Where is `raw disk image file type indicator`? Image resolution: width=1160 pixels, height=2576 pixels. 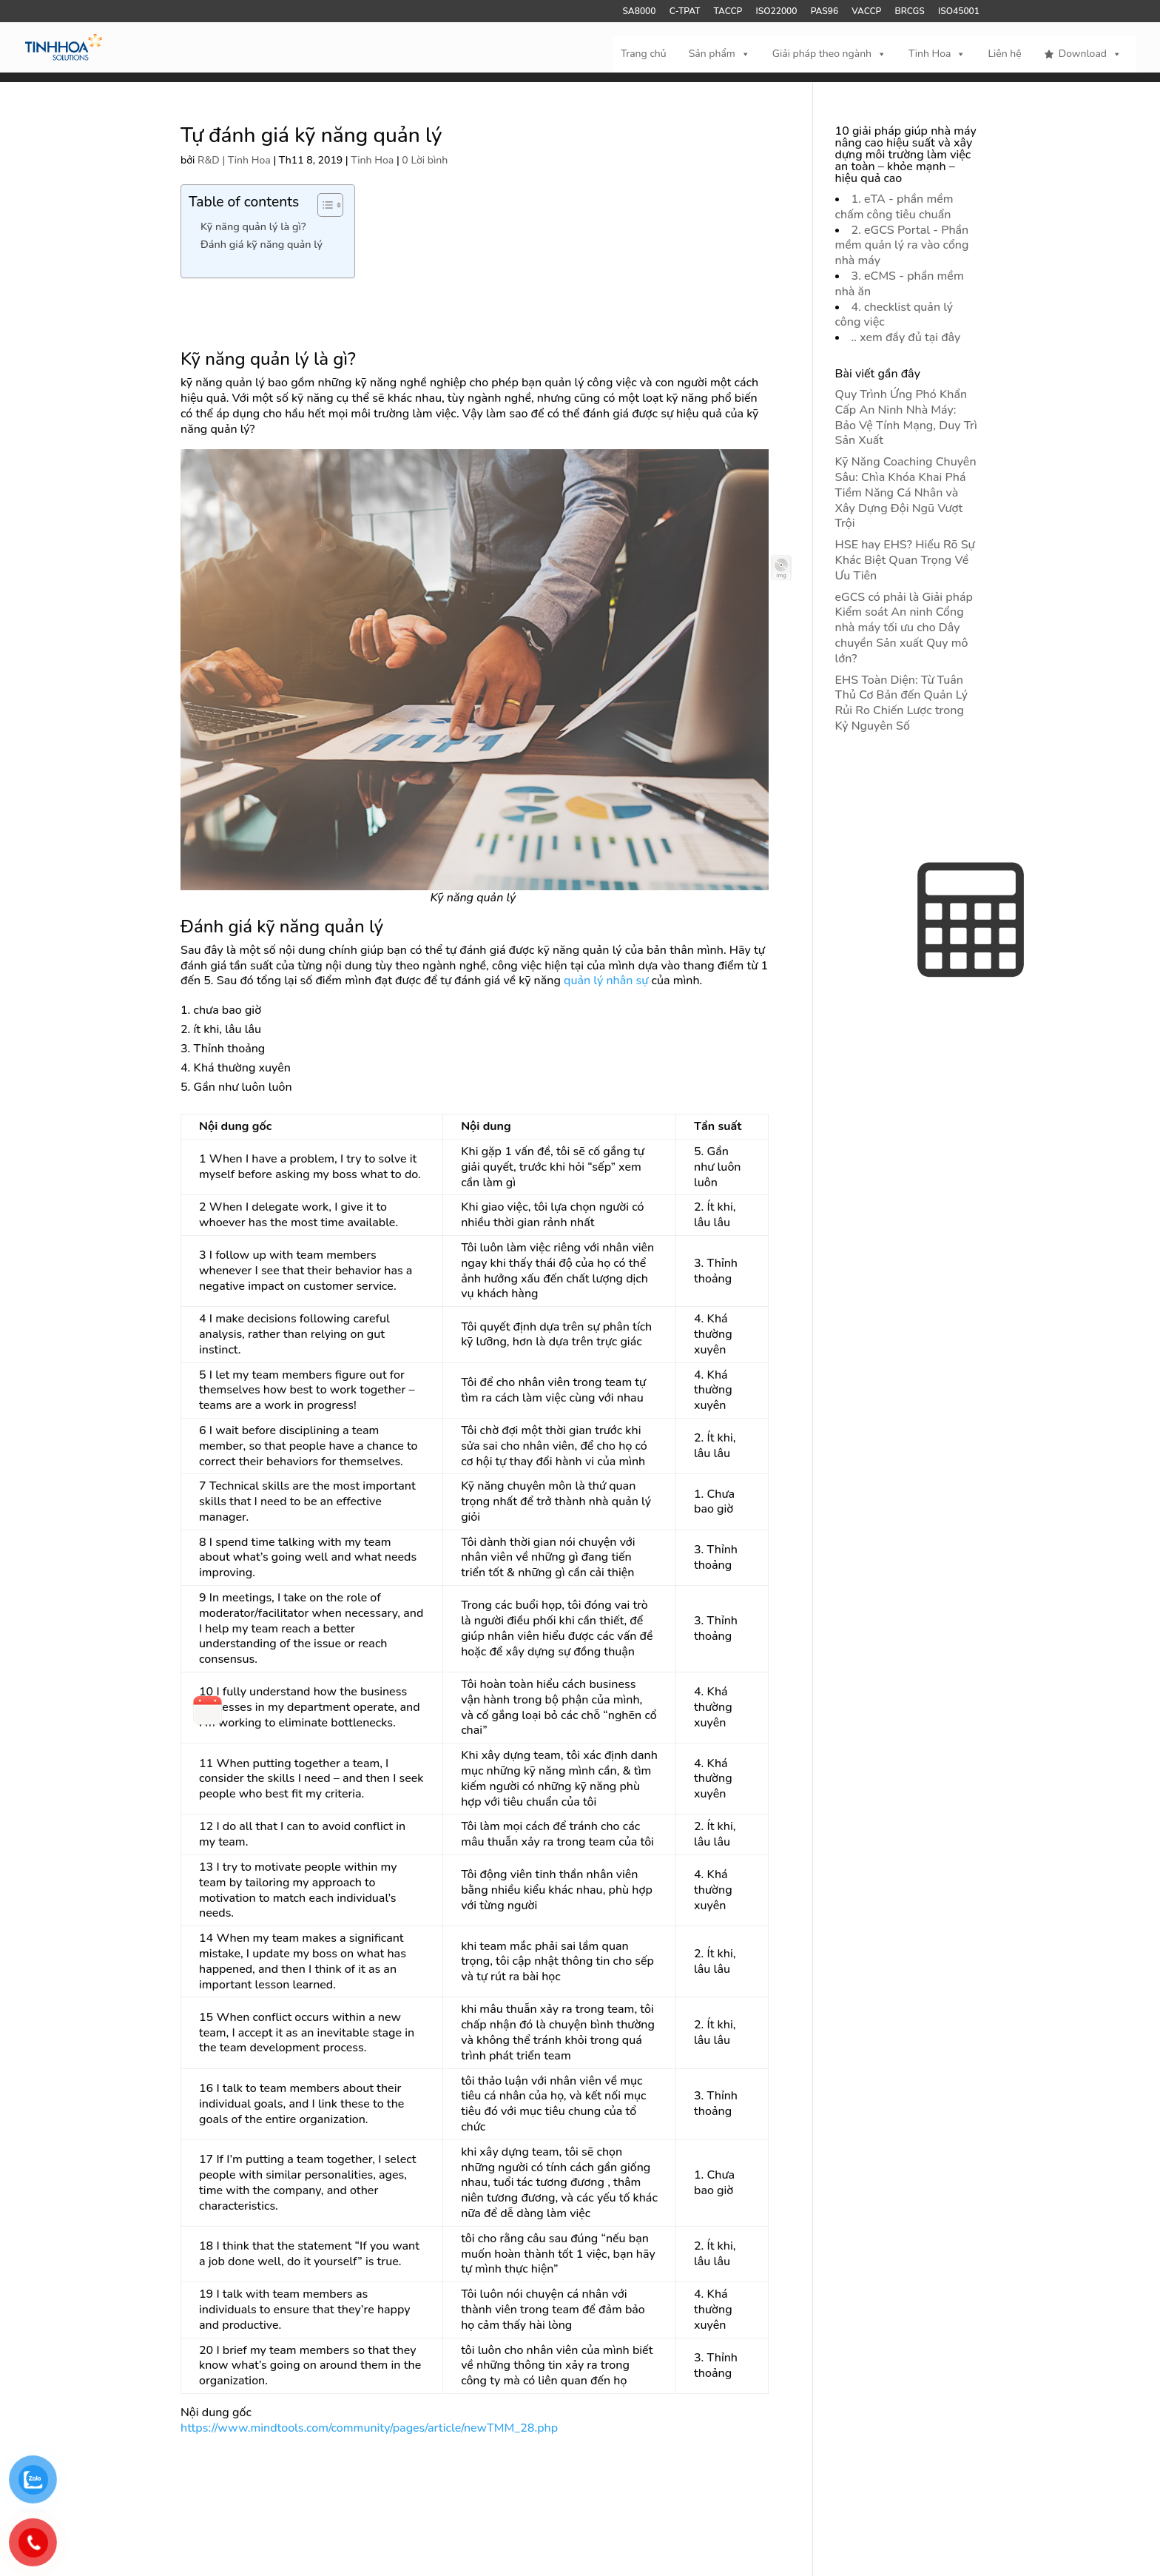
raw disk image file type indicator is located at coordinates (781, 568).